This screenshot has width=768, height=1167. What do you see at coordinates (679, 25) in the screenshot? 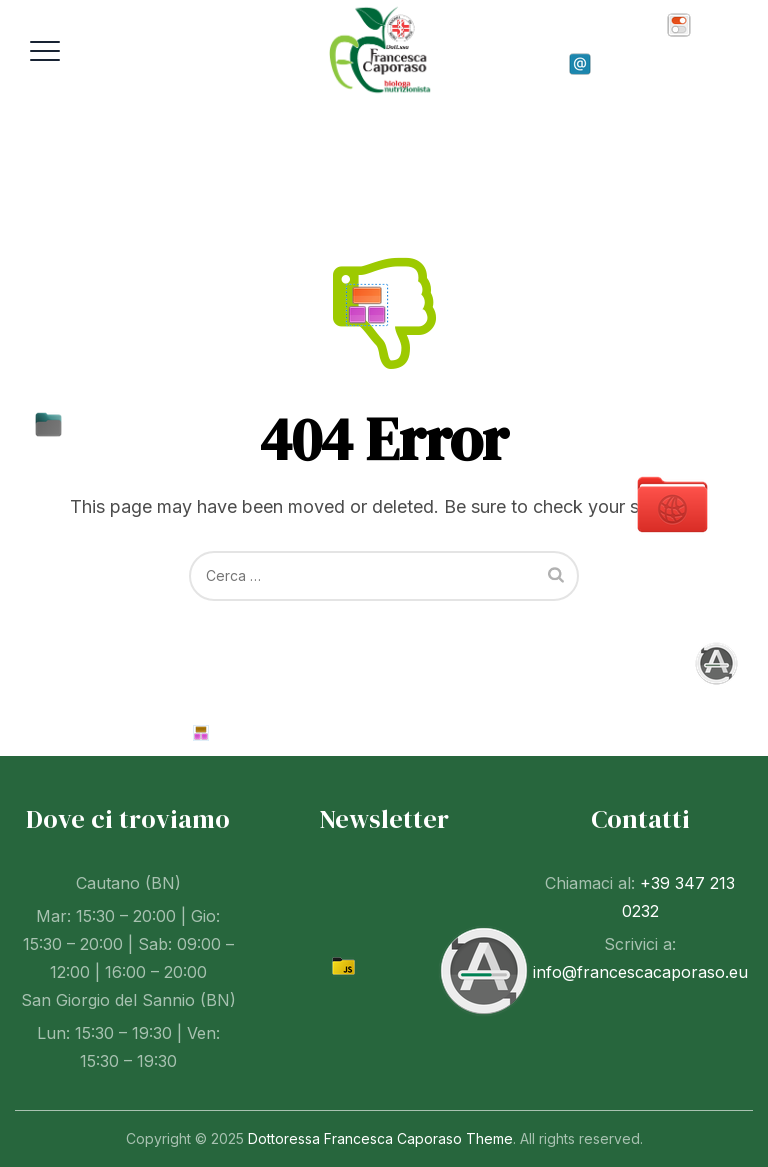
I see `open desktop preferences or settings` at bounding box center [679, 25].